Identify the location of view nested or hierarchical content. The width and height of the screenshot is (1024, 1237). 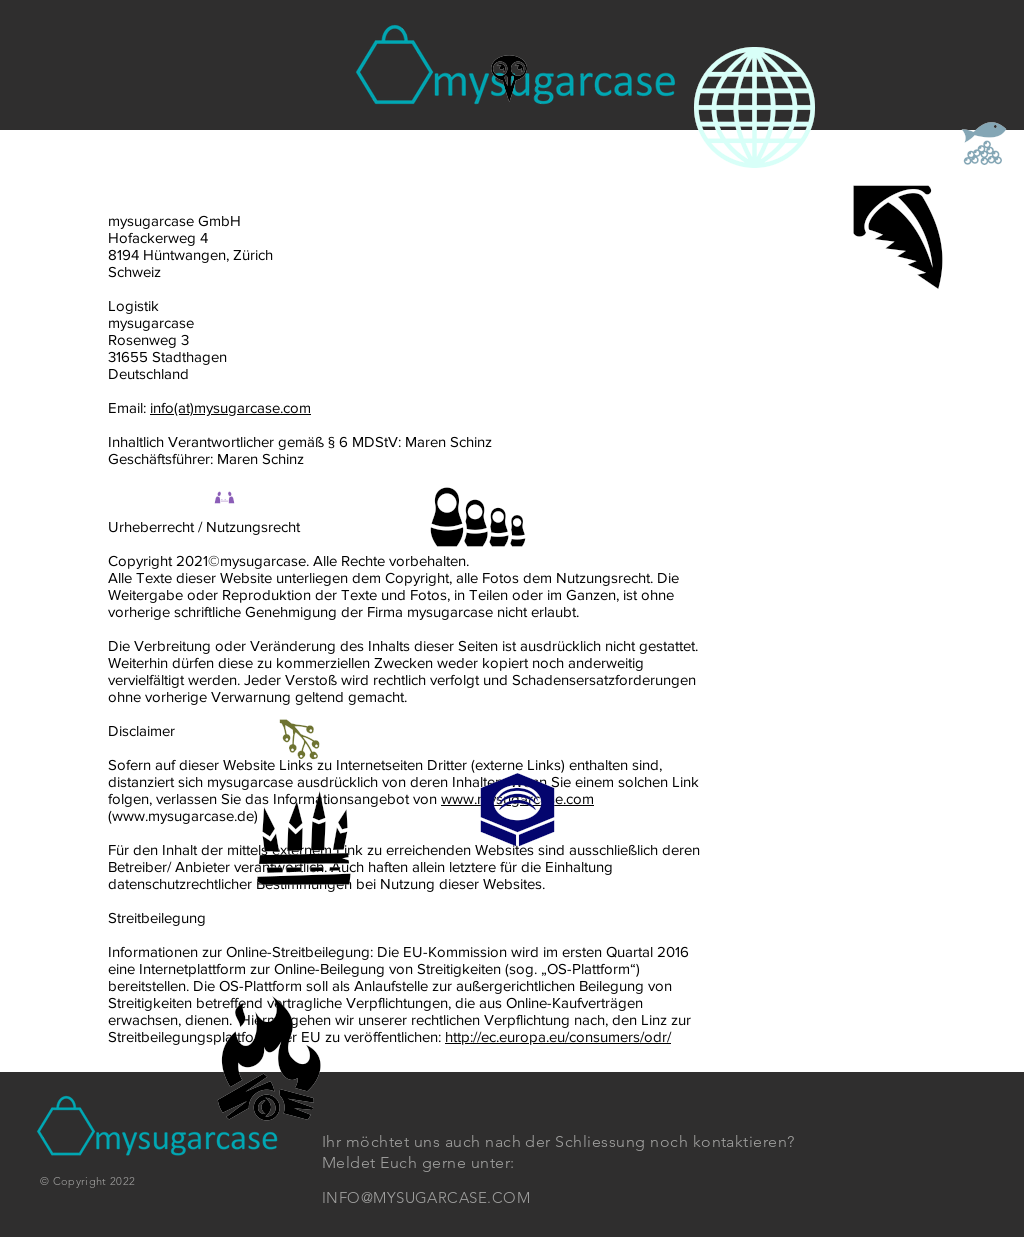
(478, 517).